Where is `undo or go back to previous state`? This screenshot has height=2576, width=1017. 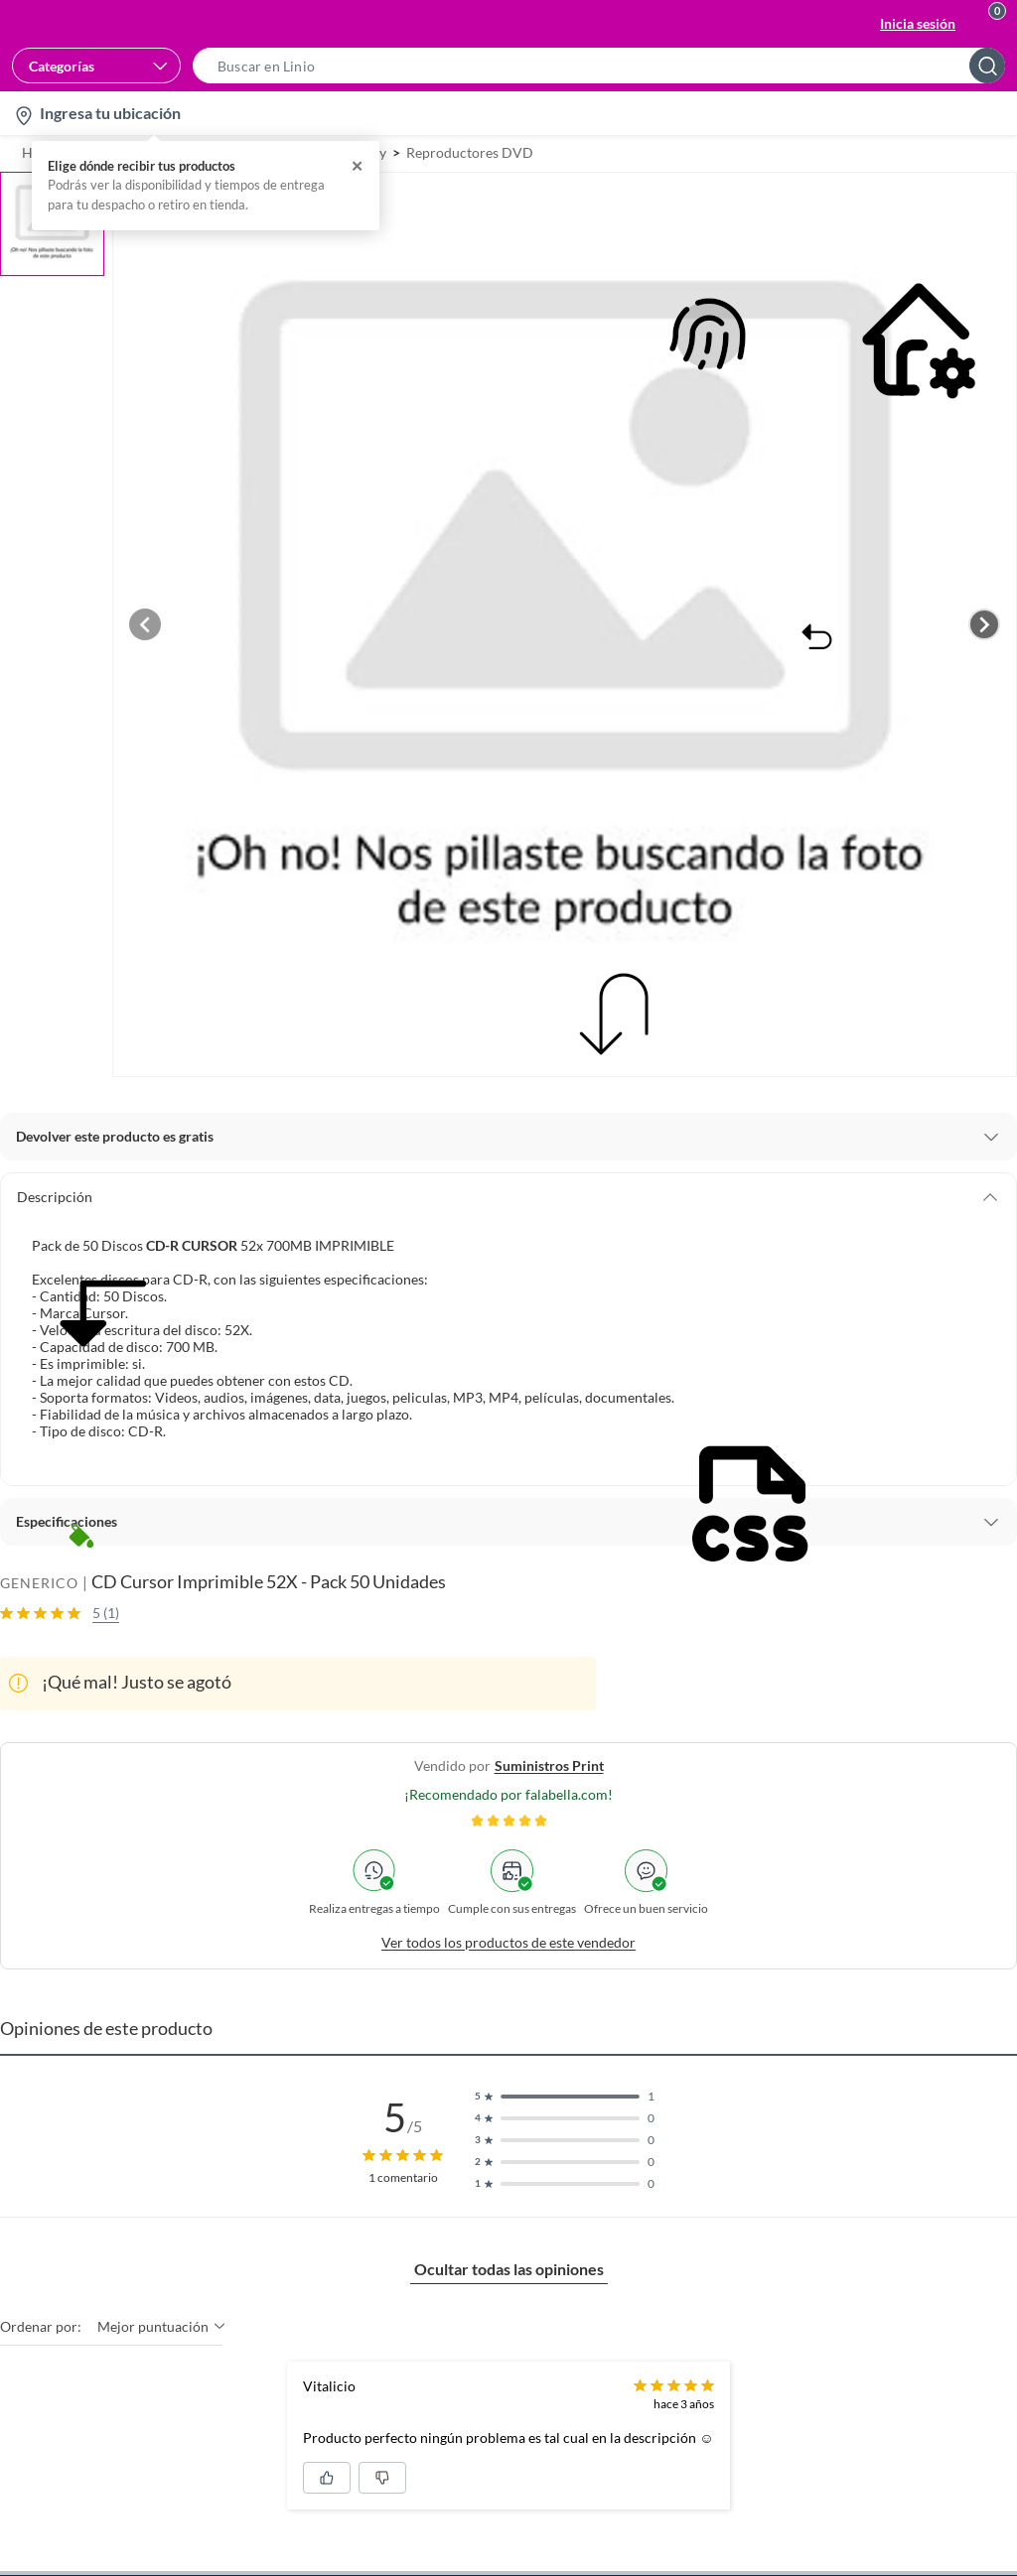
undo or go back to previous state is located at coordinates (617, 1014).